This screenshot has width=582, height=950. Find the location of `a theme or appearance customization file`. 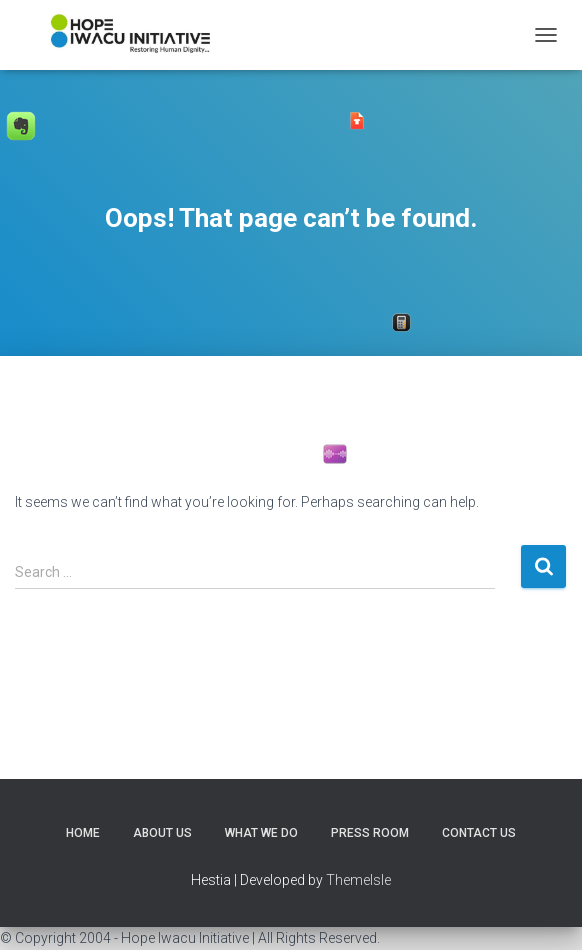

a theme or appearance customization file is located at coordinates (357, 121).